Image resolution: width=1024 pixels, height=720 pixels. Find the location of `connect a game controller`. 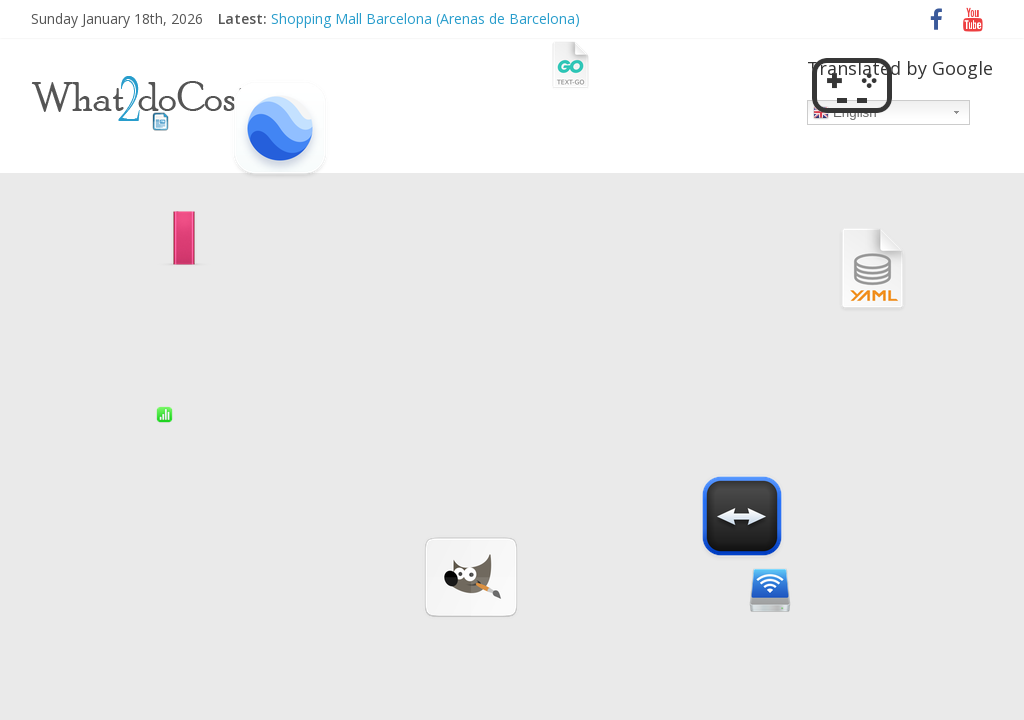

connect a game controller is located at coordinates (852, 88).